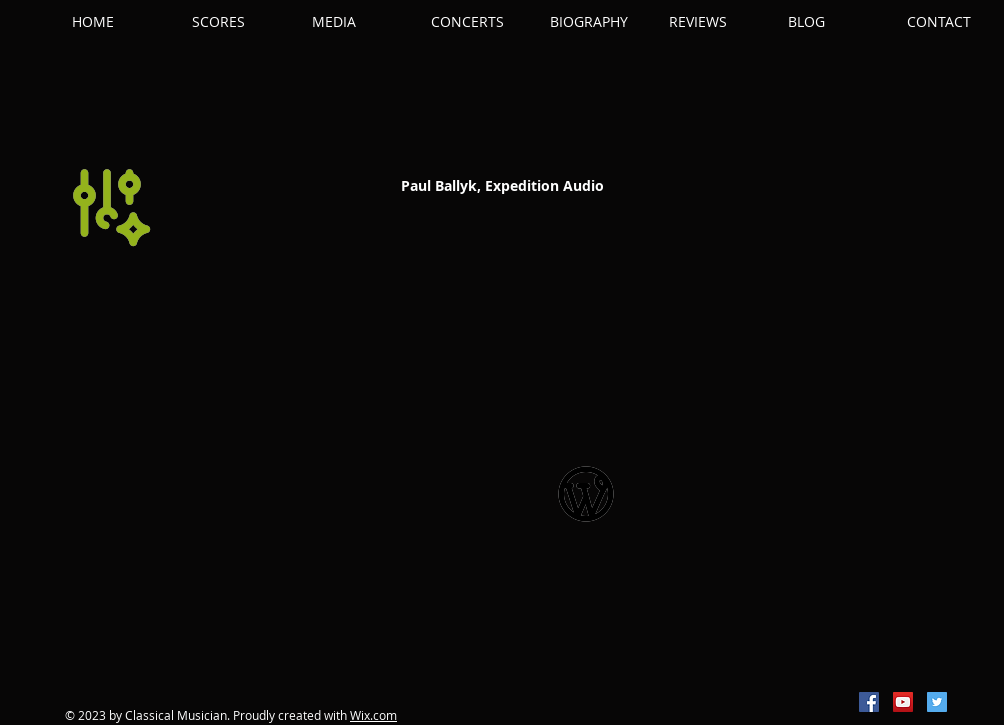  I want to click on link to wordpress site or blog, so click(586, 494).